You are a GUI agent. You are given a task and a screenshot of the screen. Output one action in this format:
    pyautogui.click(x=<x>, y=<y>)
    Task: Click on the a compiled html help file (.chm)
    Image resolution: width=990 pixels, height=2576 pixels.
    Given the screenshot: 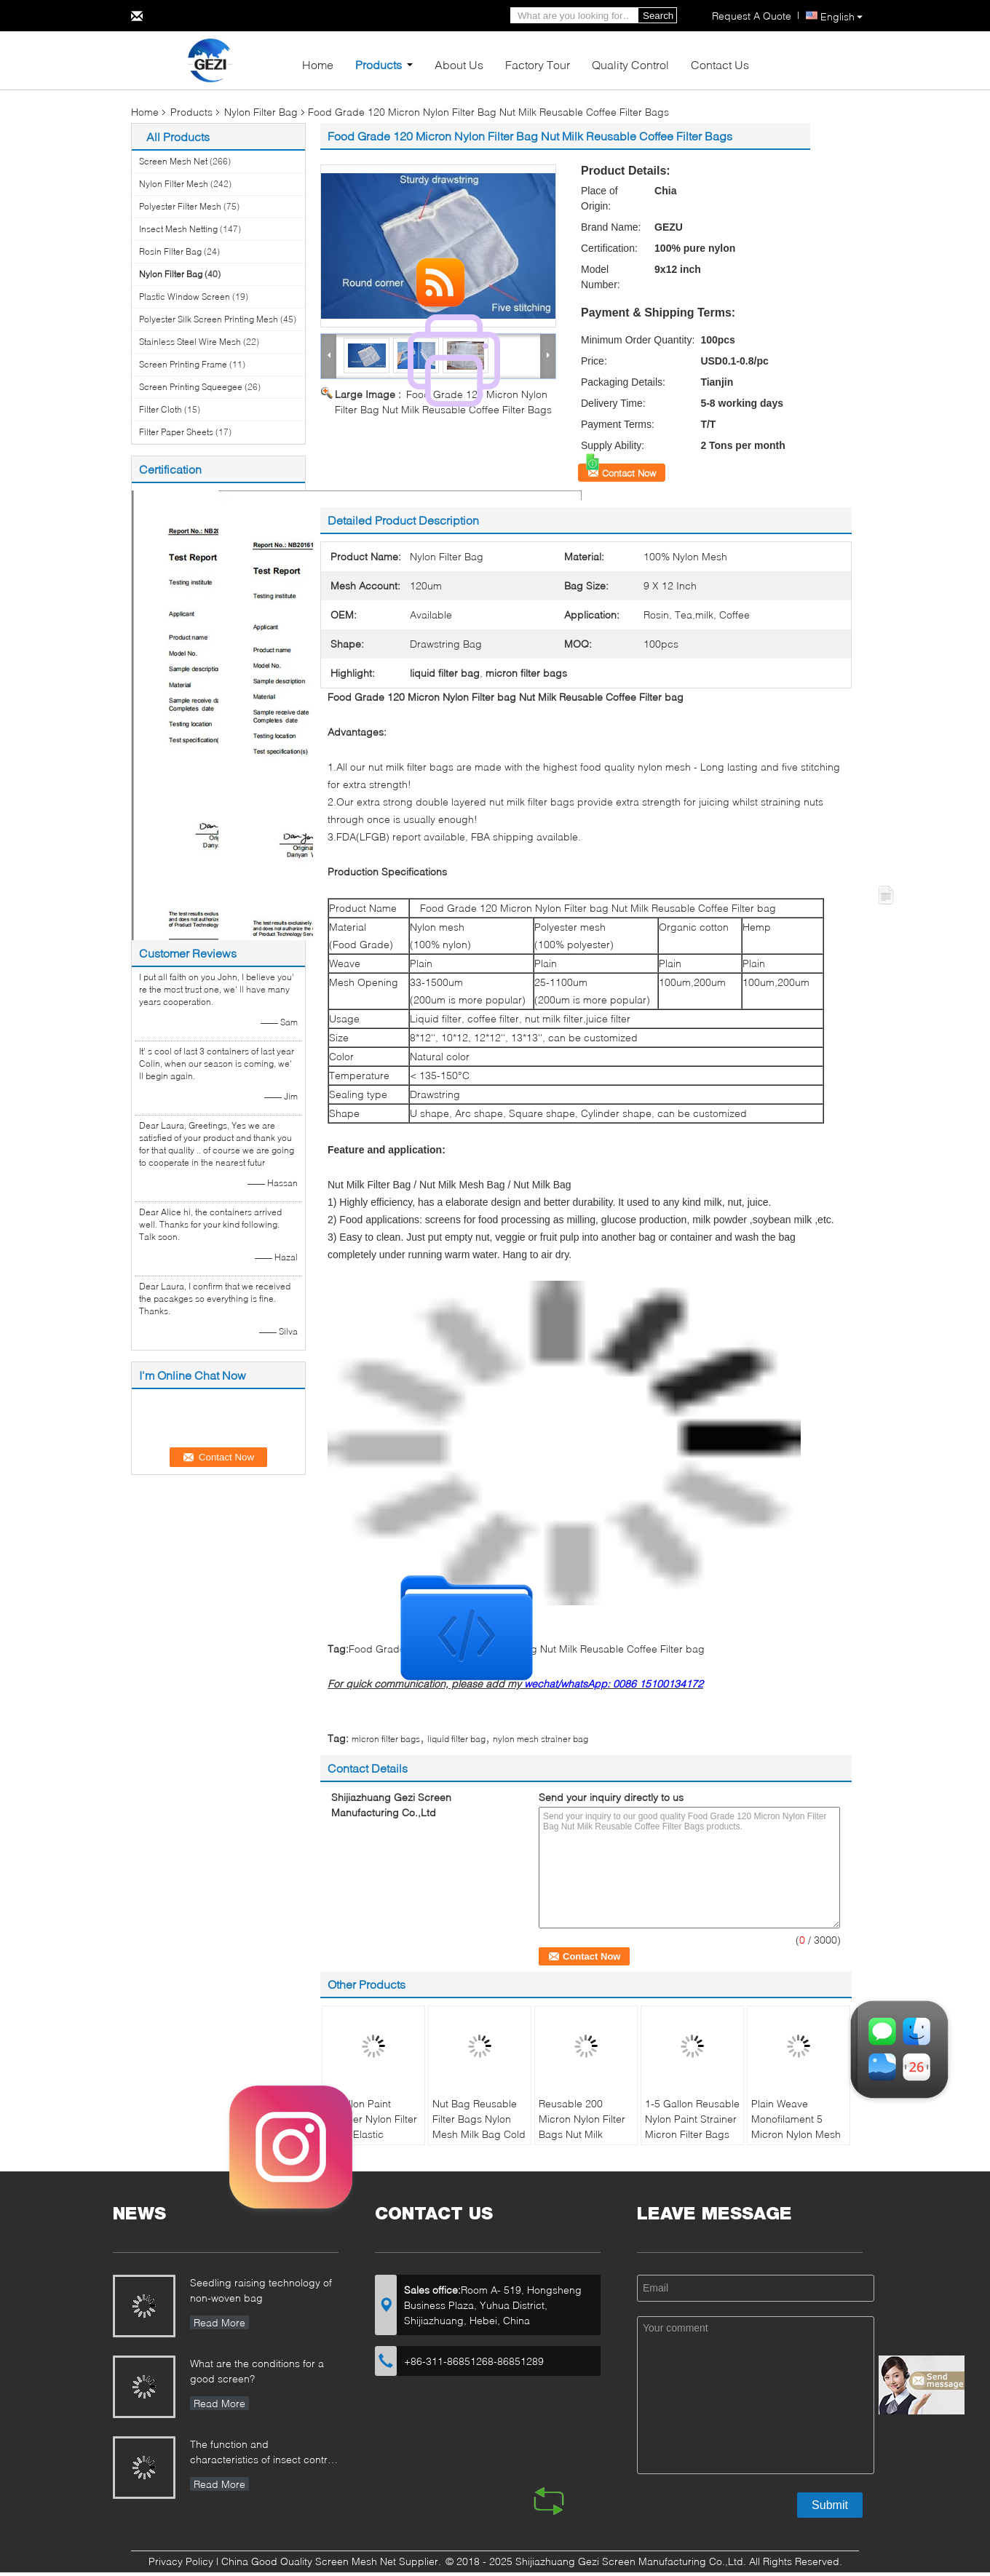 What is the action you would take?
    pyautogui.click(x=593, y=462)
    